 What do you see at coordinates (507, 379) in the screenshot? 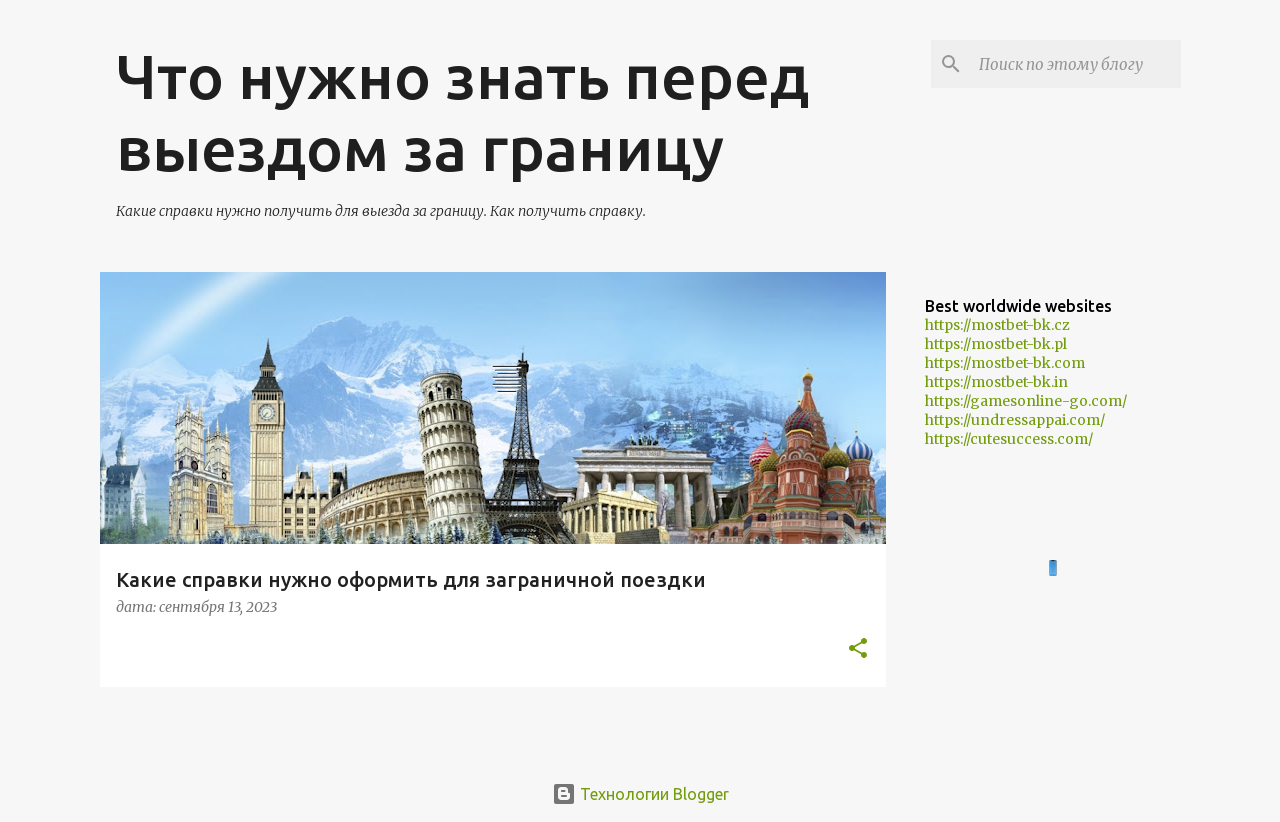
I see `center align text` at bounding box center [507, 379].